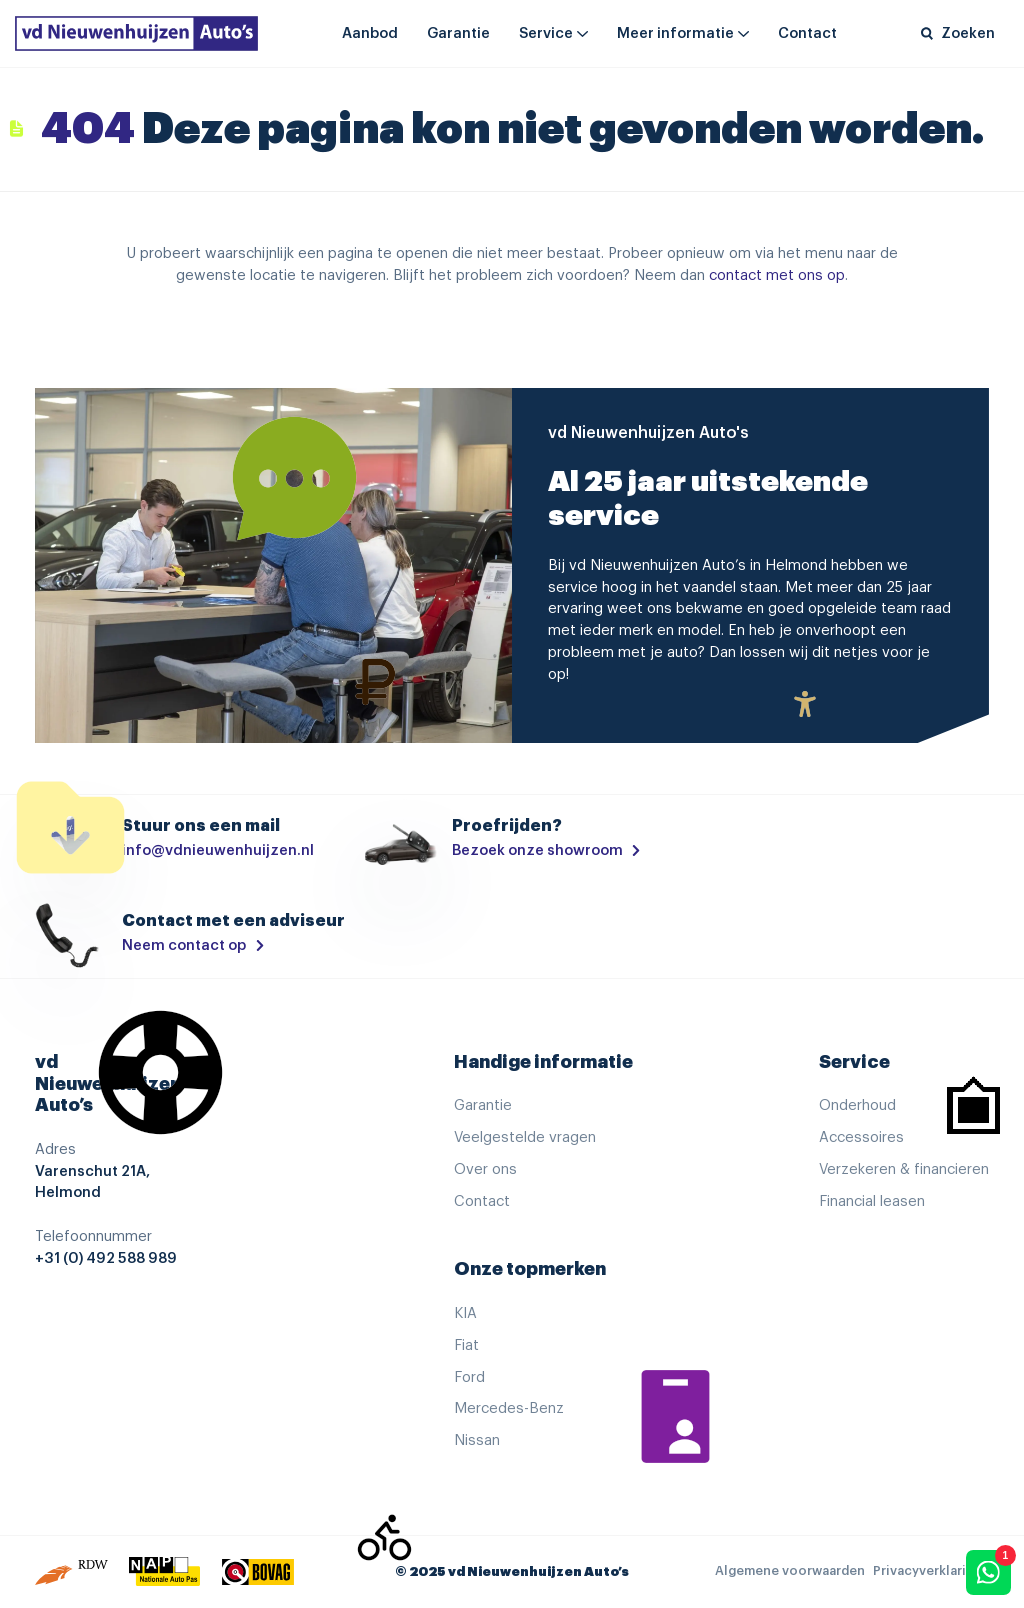 The image size is (1024, 1608). I want to click on open chat or messaging, so click(294, 478).